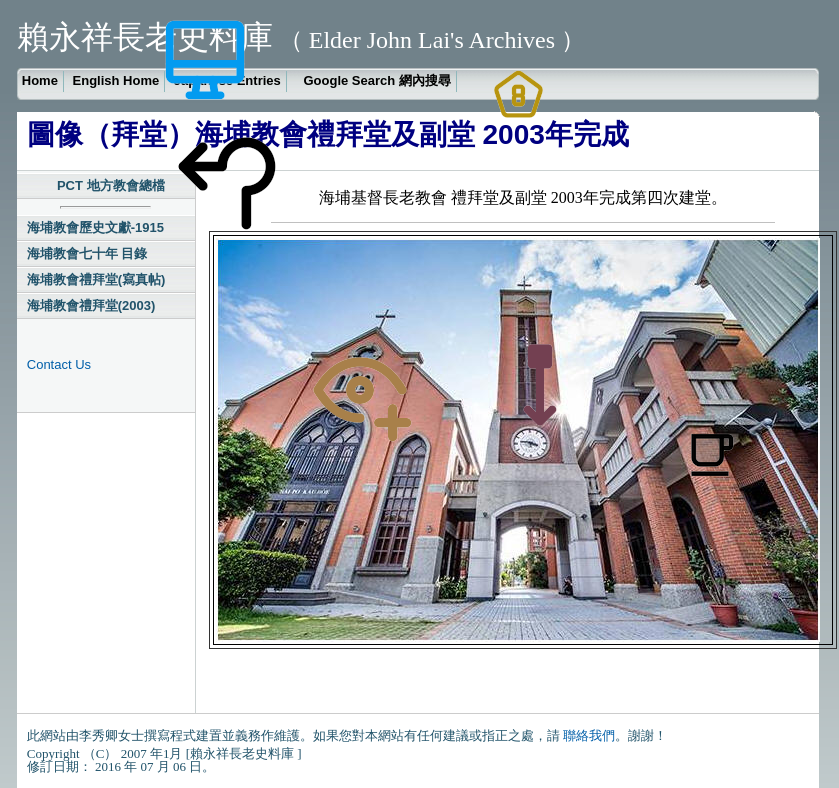 The image size is (839, 788). What do you see at coordinates (518, 95) in the screenshot?
I see `indicates step 8 in a multi-step process` at bounding box center [518, 95].